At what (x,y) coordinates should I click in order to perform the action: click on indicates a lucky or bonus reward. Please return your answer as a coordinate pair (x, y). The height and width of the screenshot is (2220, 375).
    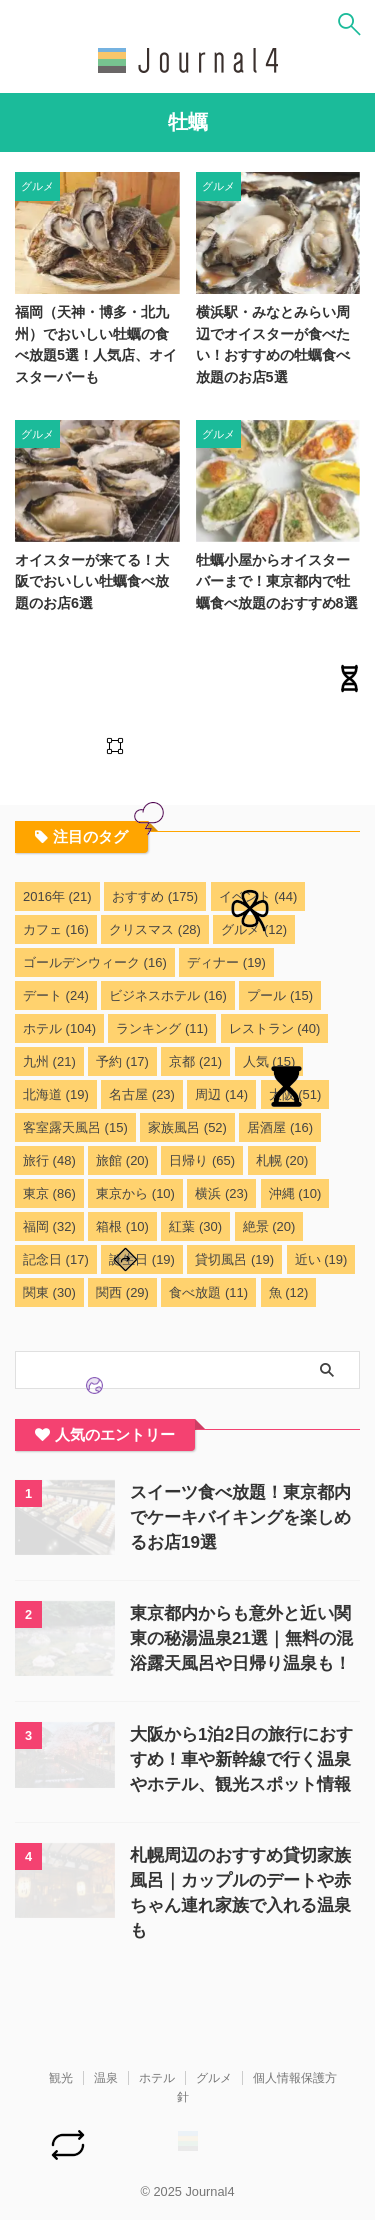
    Looking at the image, I should click on (250, 910).